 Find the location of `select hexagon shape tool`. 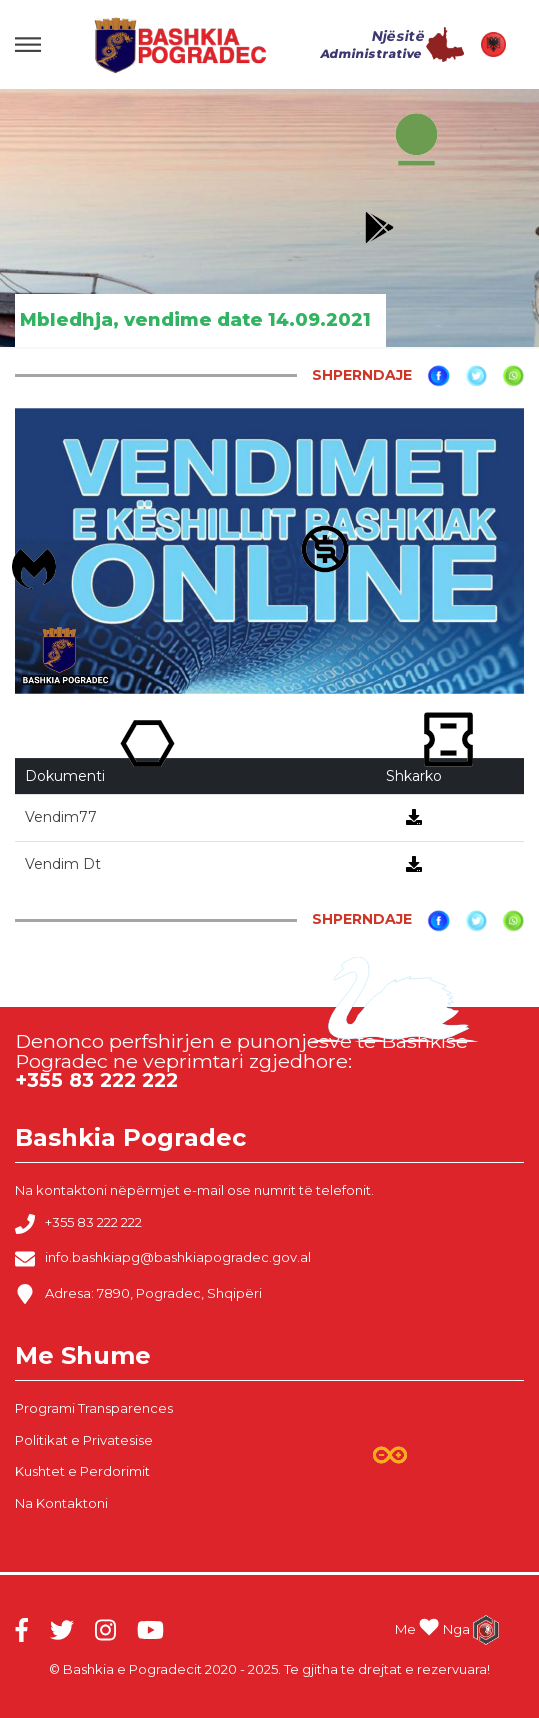

select hexagon shape tool is located at coordinates (147, 743).